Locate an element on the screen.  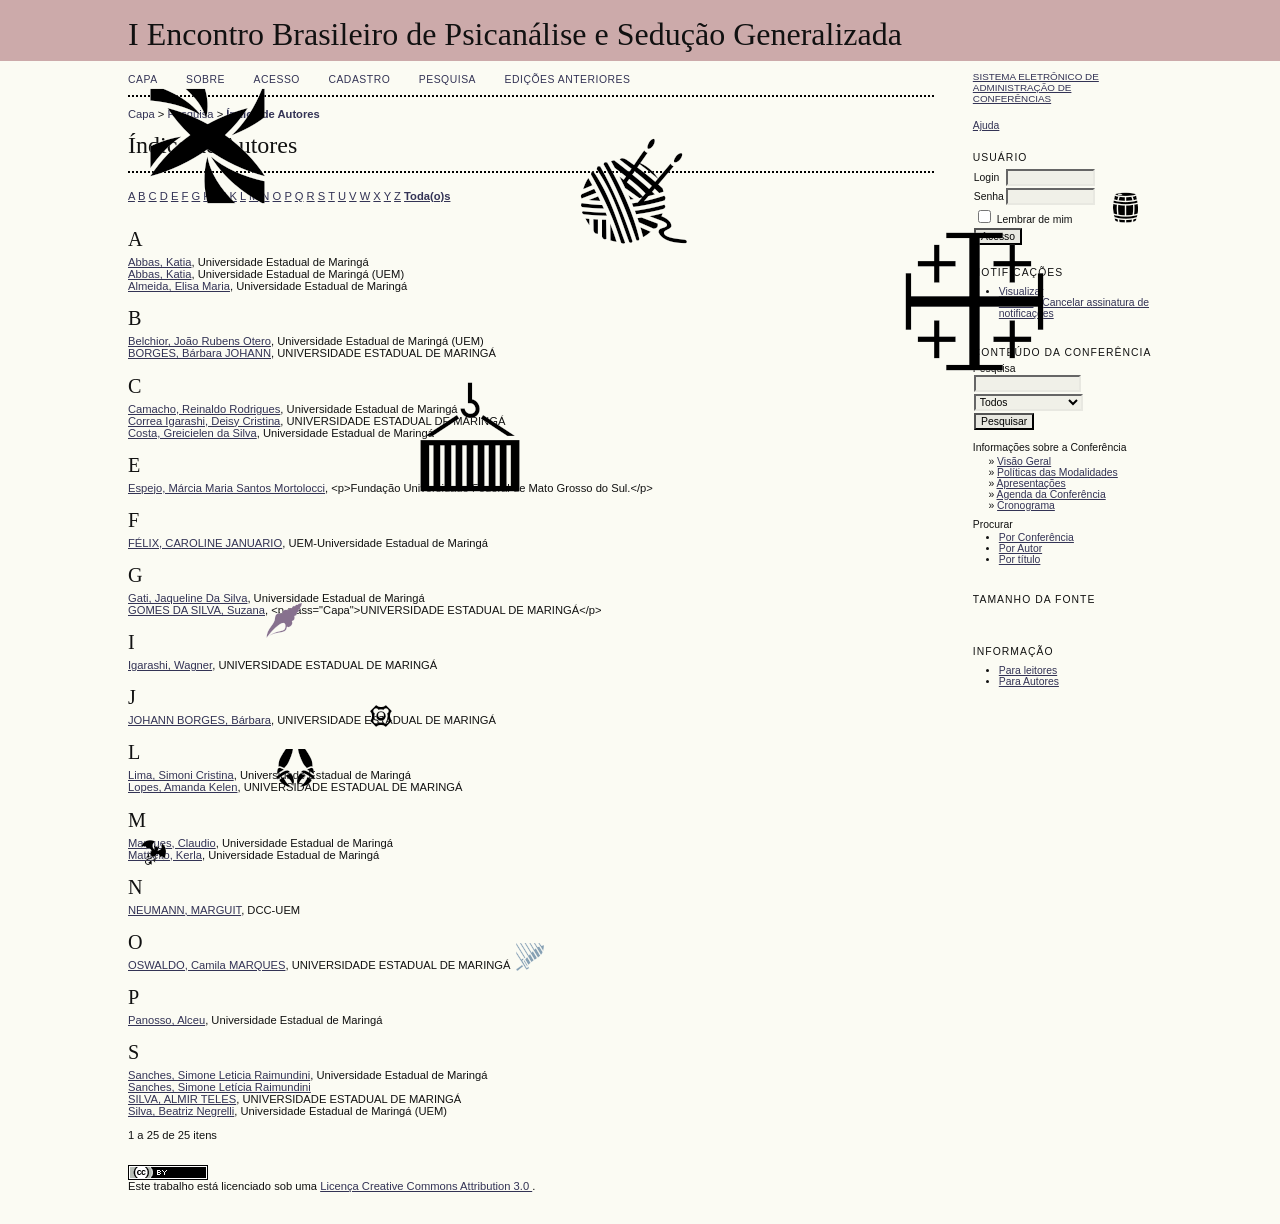
indicates a special bonus or power-up effect is located at coordinates (207, 145).